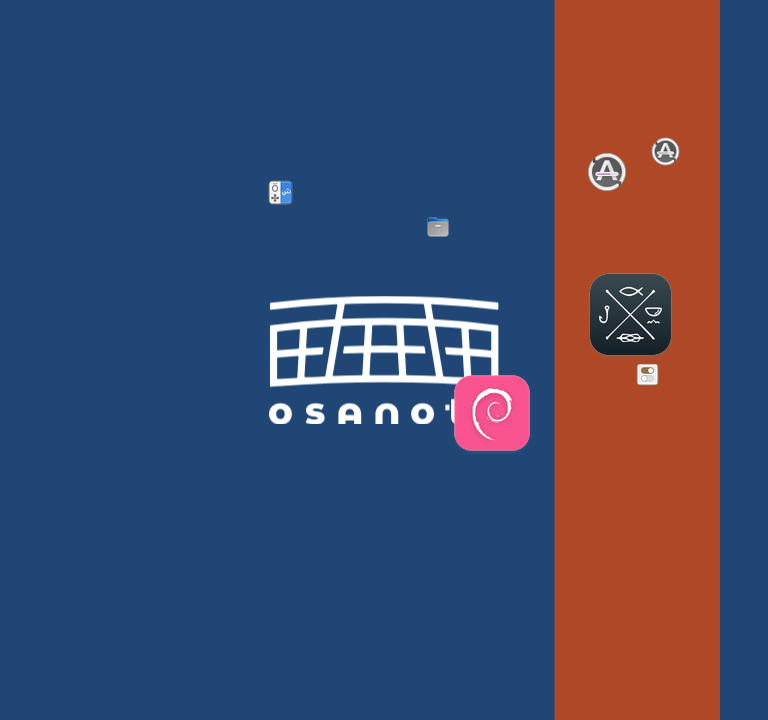 This screenshot has height=720, width=768. Describe the element at coordinates (630, 314) in the screenshot. I see `launch fishing planet game` at that location.